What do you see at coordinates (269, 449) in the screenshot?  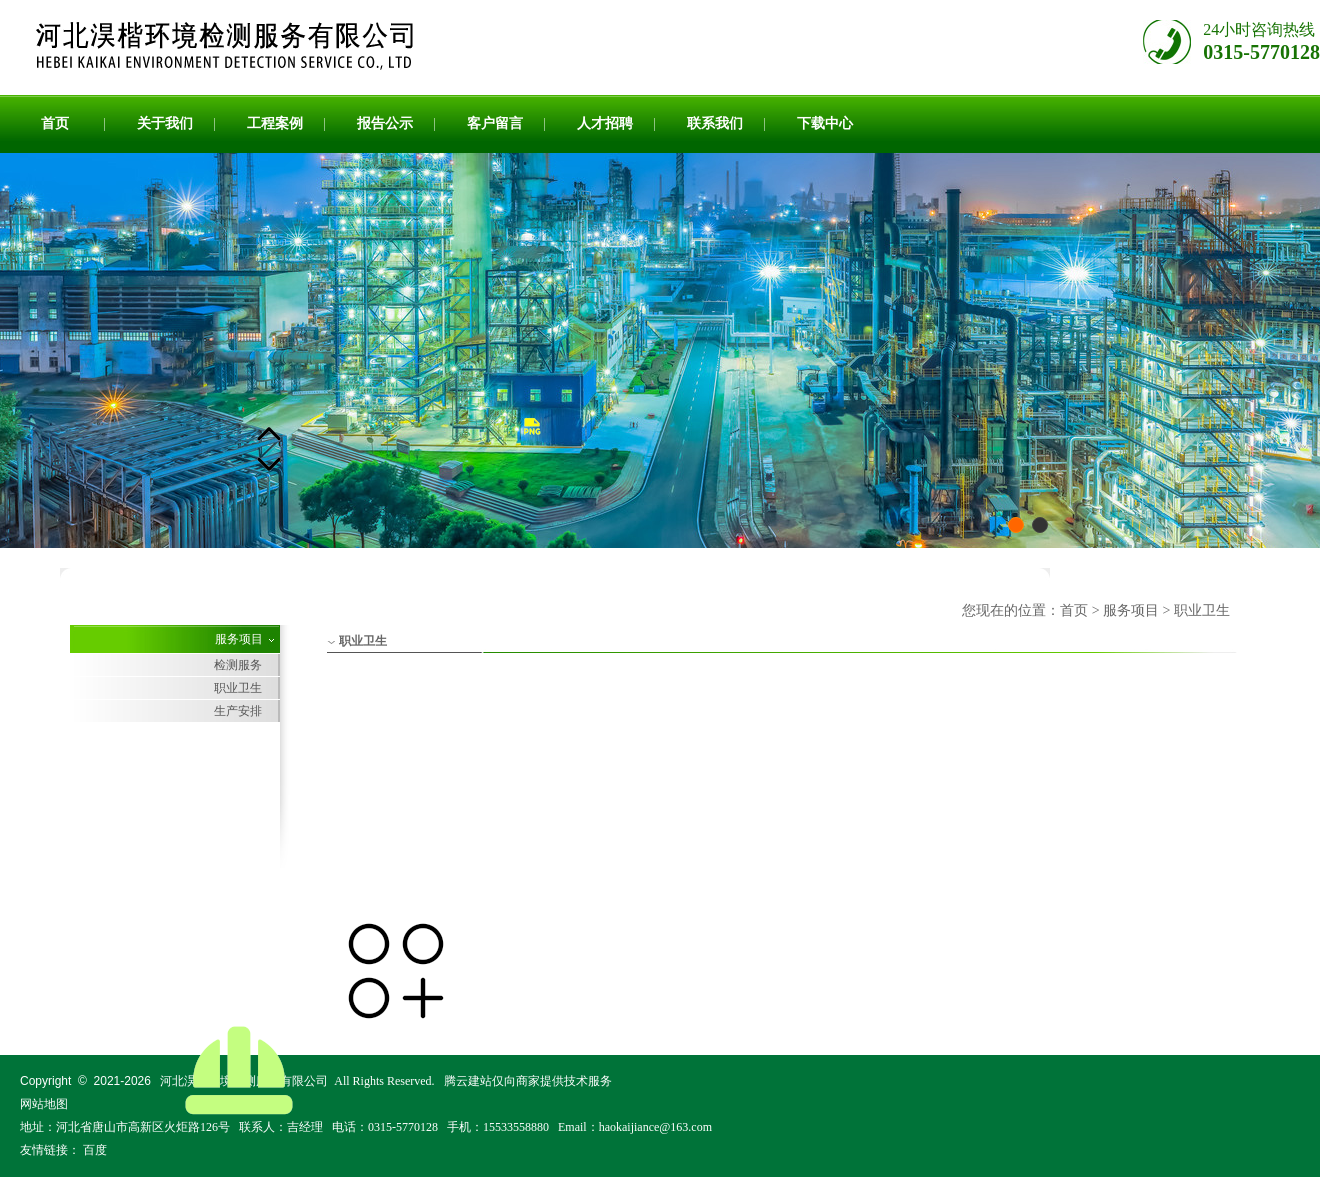 I see `expand or collapse a dropdown menu` at bounding box center [269, 449].